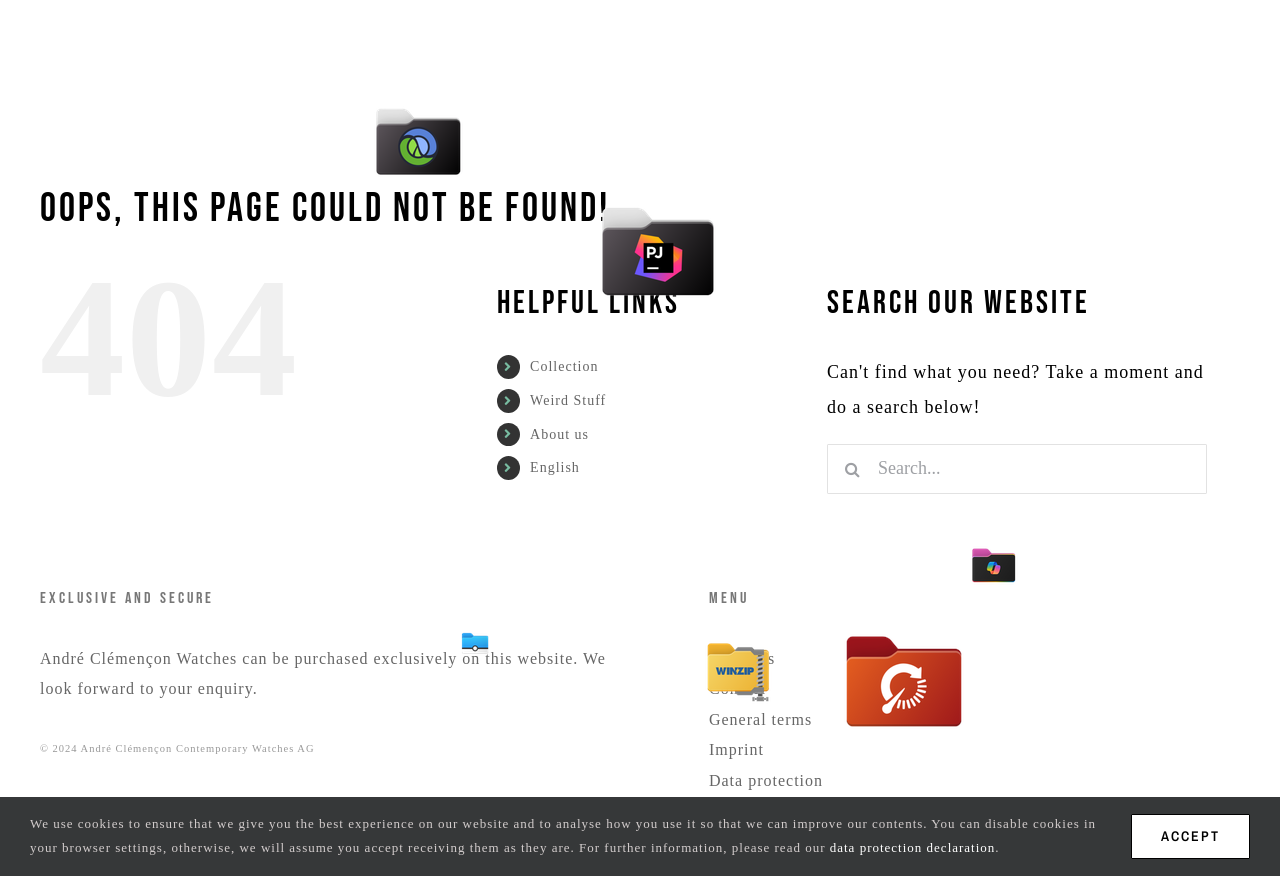 The height and width of the screenshot is (876, 1280). I want to click on open folder containing Microsoft Copilot 365 files, so click(993, 566).